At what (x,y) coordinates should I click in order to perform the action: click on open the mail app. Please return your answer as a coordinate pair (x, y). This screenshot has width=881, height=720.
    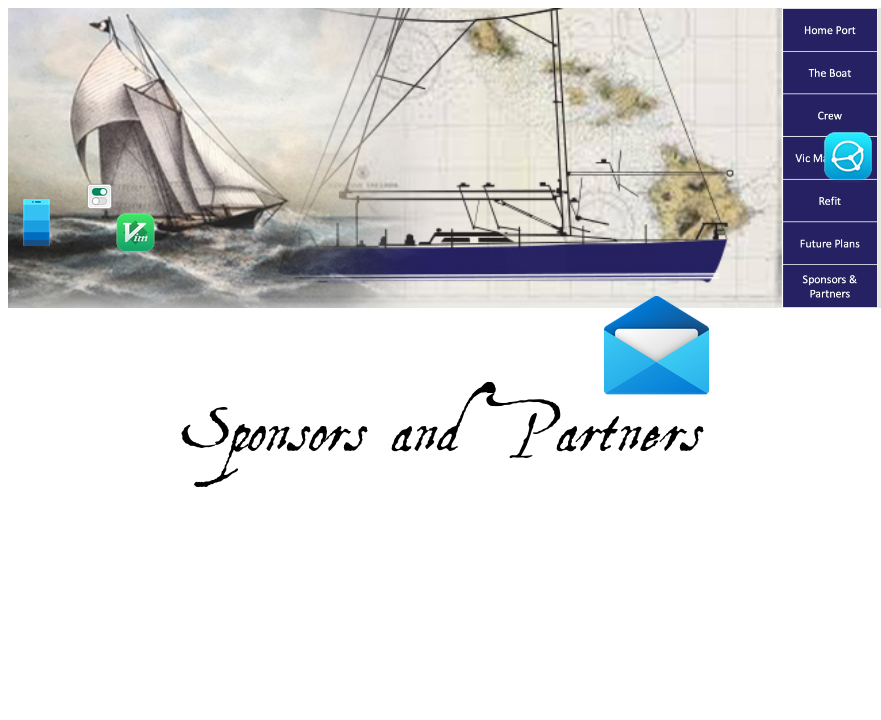
    Looking at the image, I should click on (656, 348).